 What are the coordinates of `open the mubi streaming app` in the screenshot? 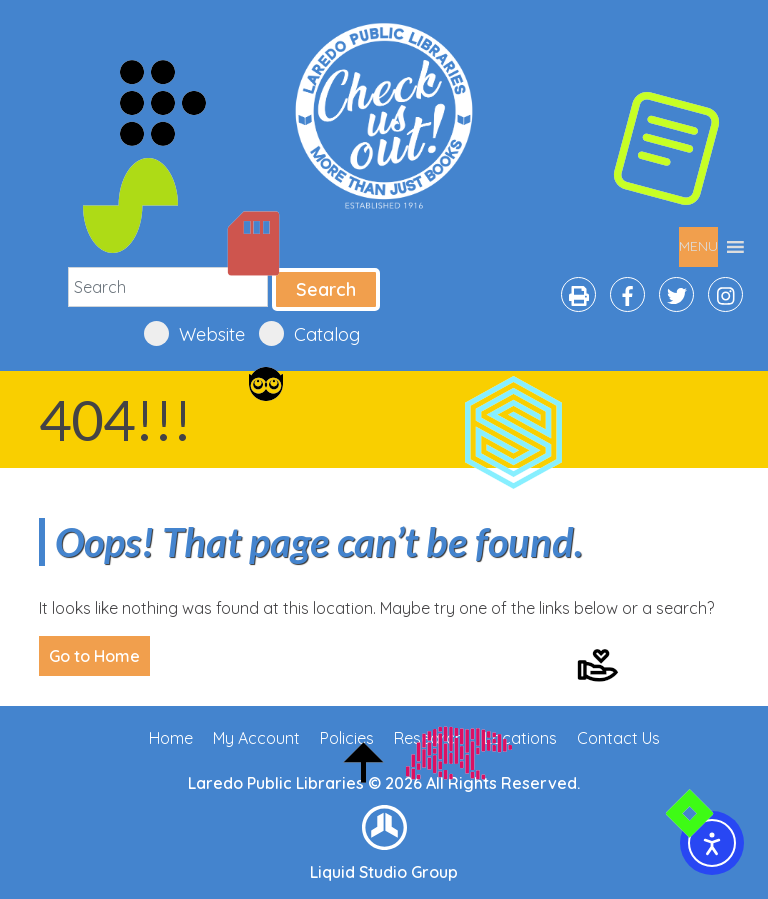 It's located at (163, 103).